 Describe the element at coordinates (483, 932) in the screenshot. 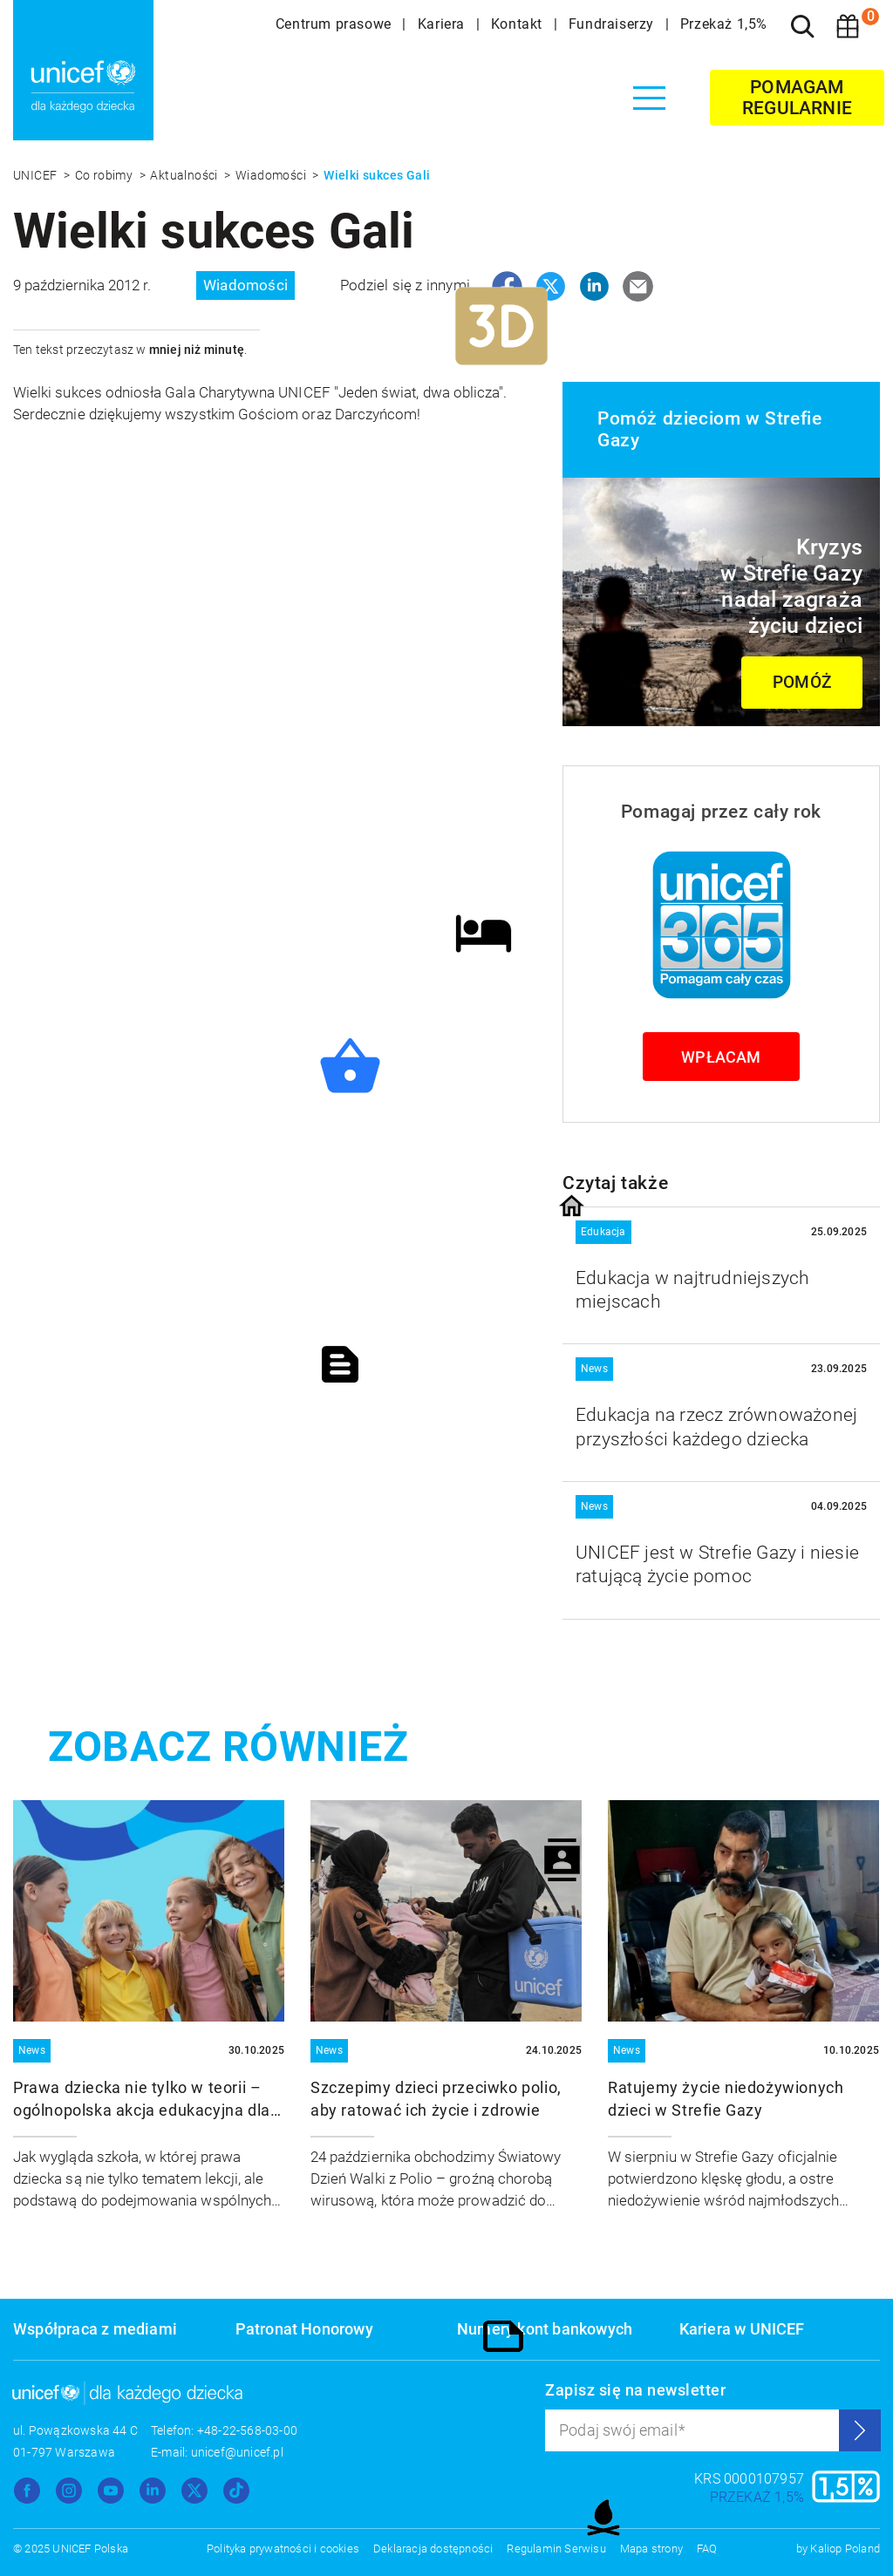

I see `find nearby hotels or accommodations` at that location.